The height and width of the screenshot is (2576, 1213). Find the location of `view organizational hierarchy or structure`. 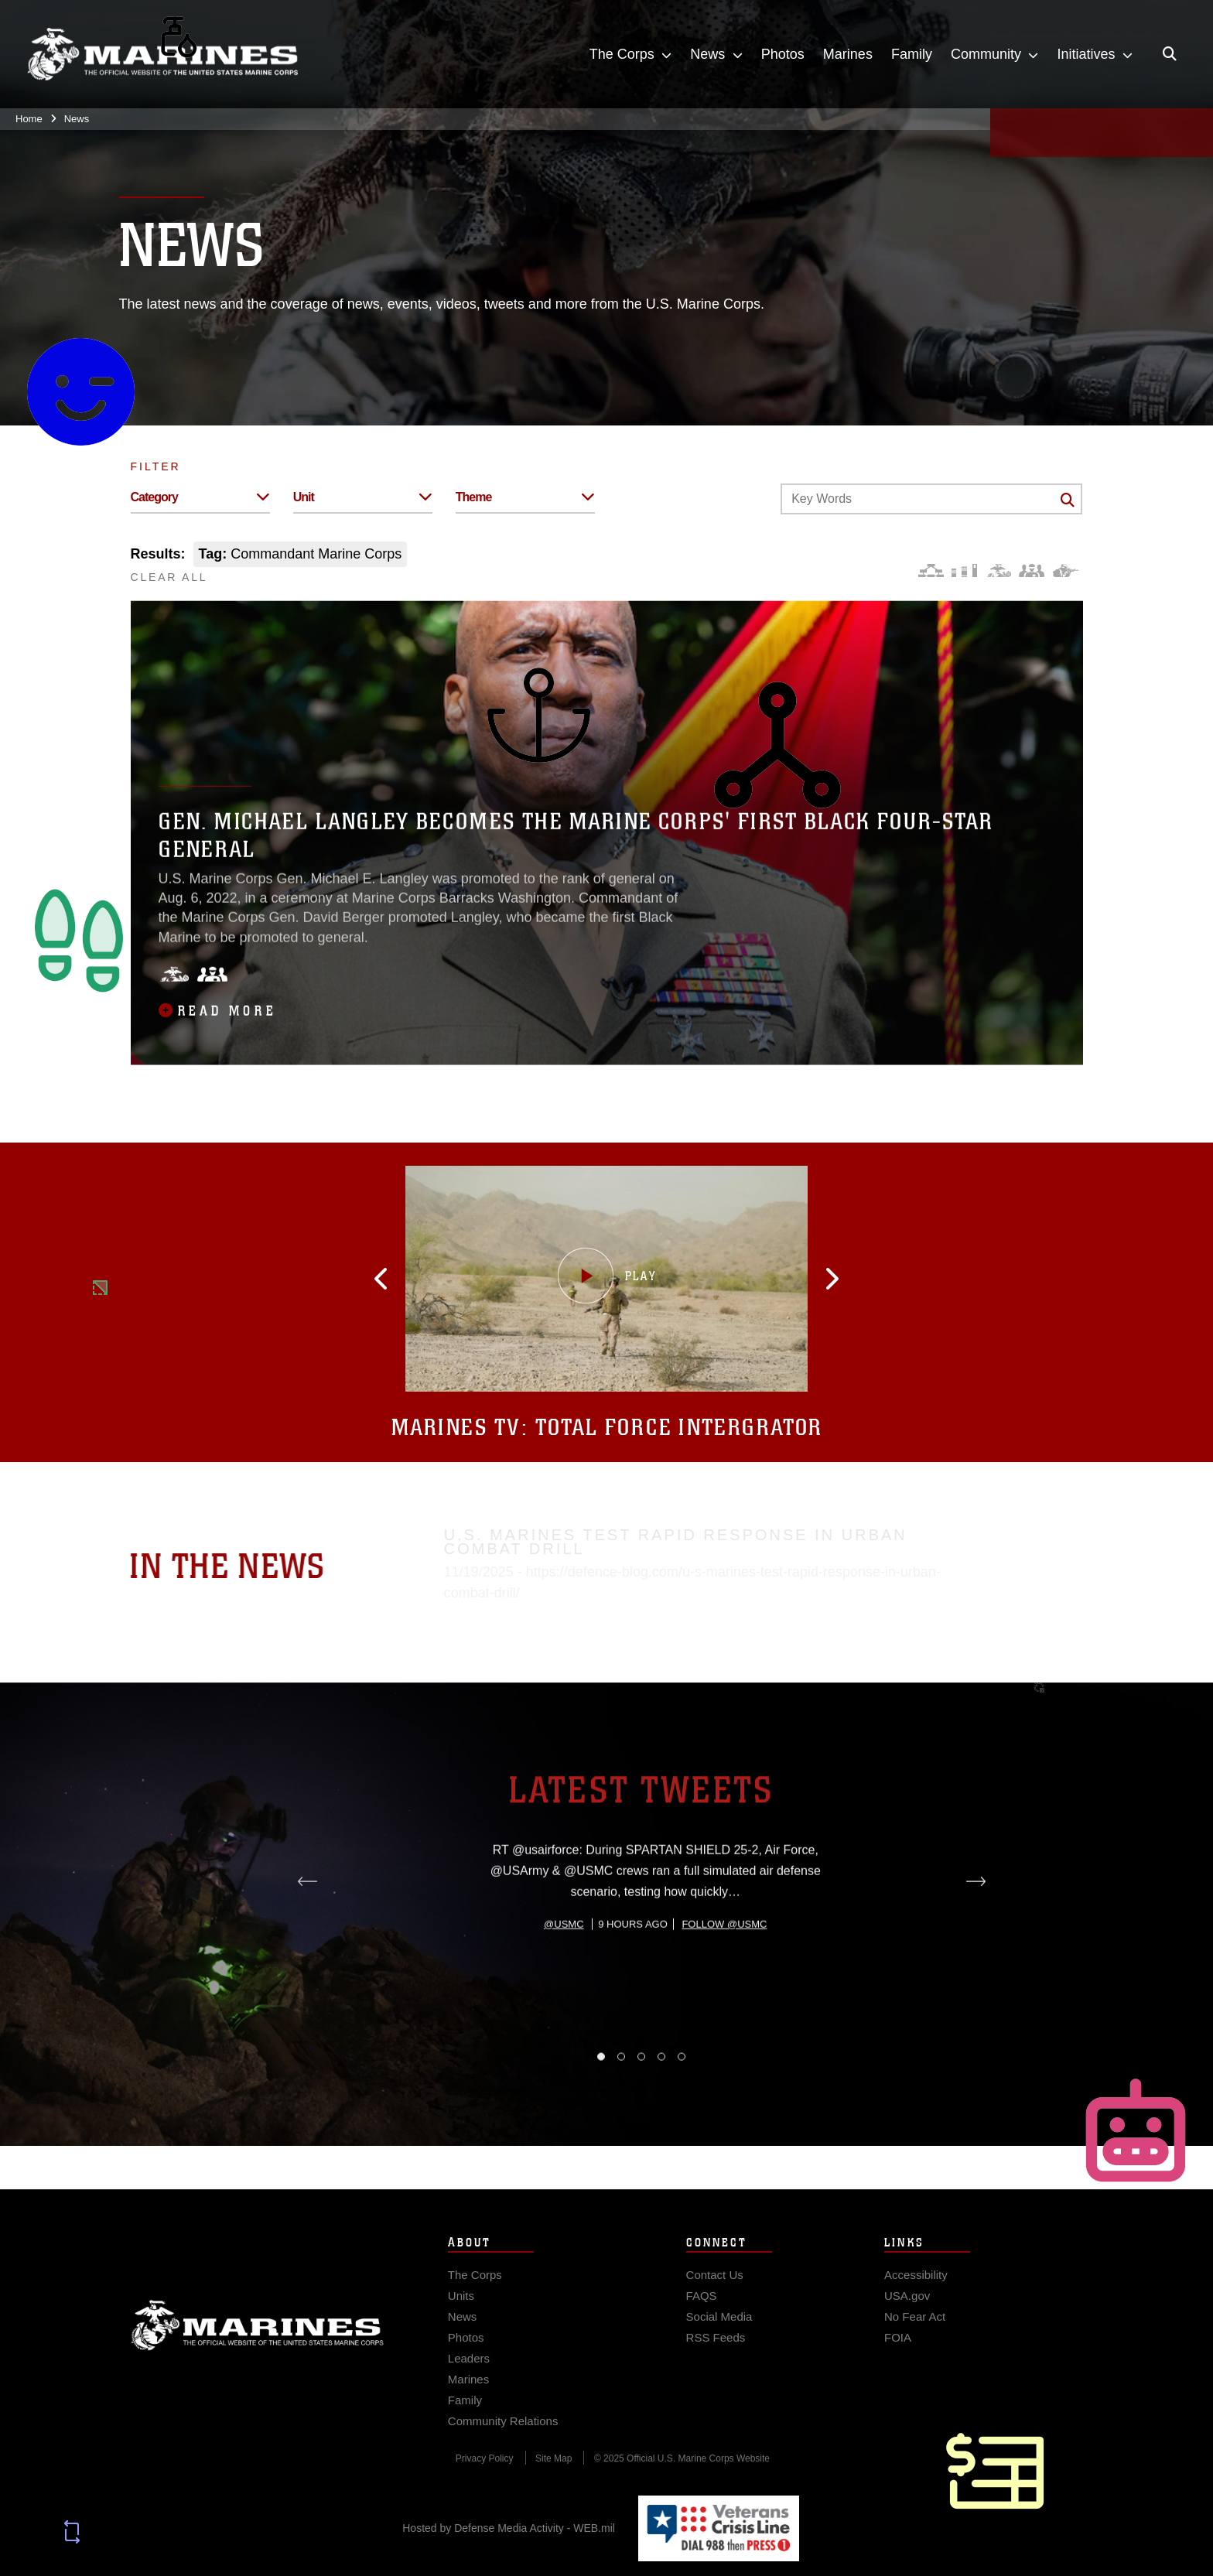

view organizational hierarchy or structure is located at coordinates (777, 745).